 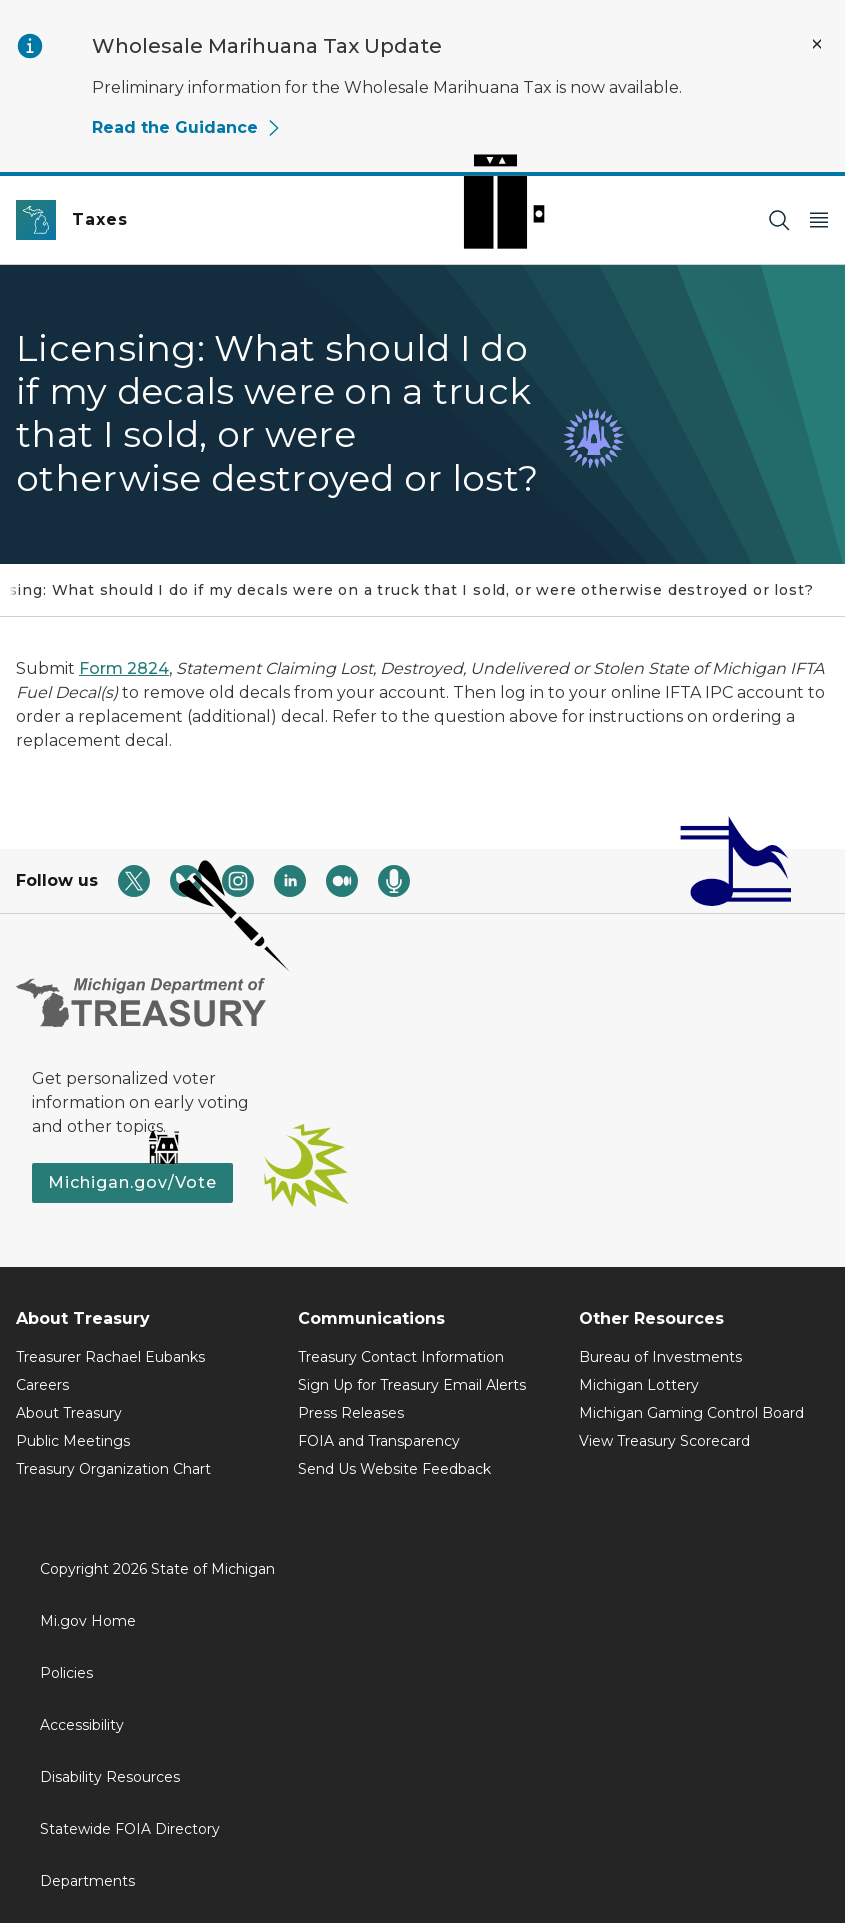 I want to click on indicates electrical or energy surge event, so click(x=307, y=1165).